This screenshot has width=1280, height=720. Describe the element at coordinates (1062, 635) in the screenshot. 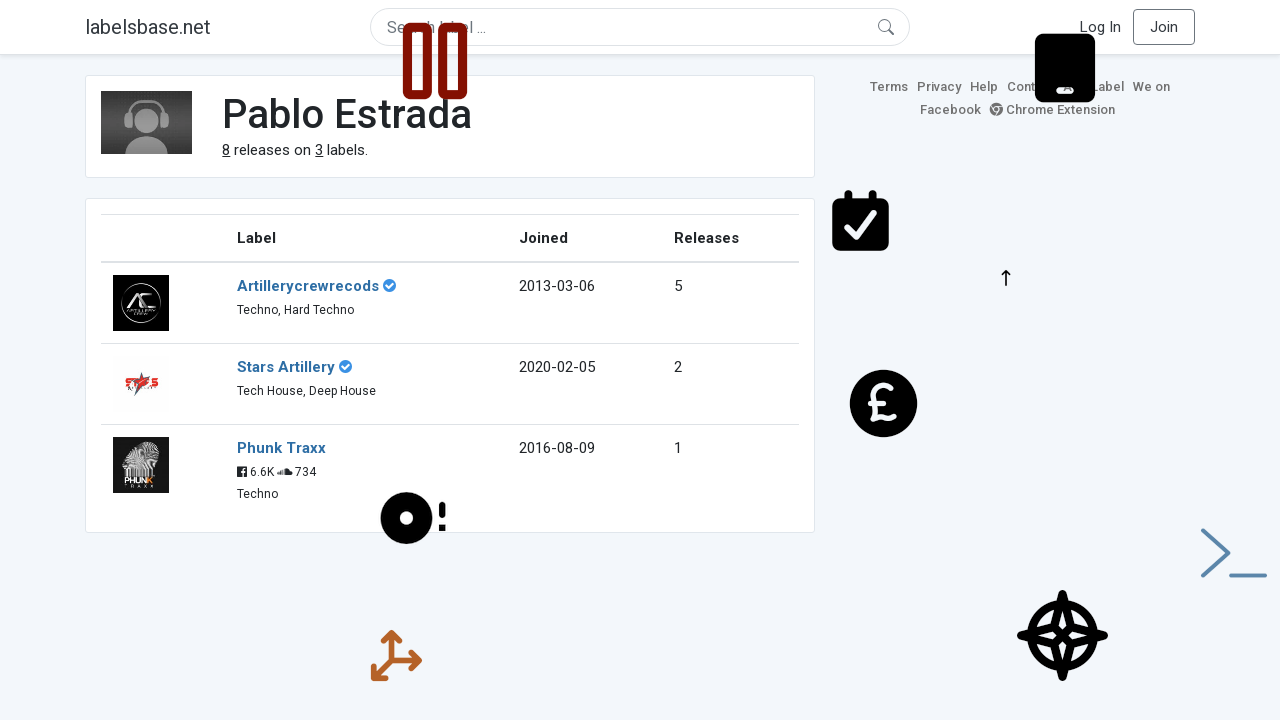

I see `view compass or navigation orientation` at that location.